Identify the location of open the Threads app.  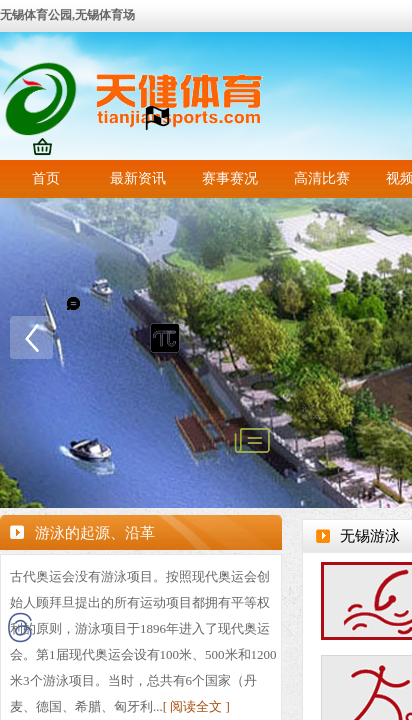
(20, 627).